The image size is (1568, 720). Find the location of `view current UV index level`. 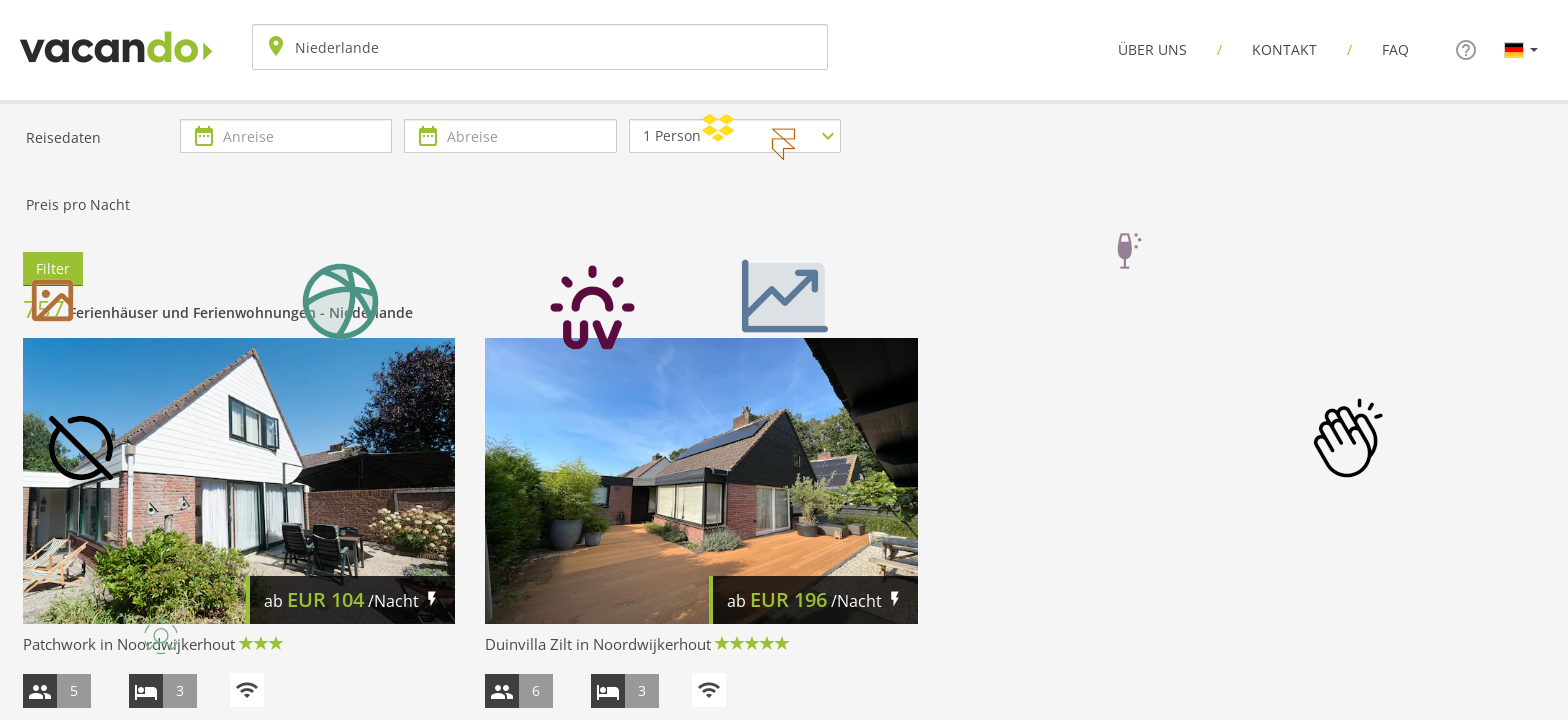

view current UV index level is located at coordinates (592, 307).